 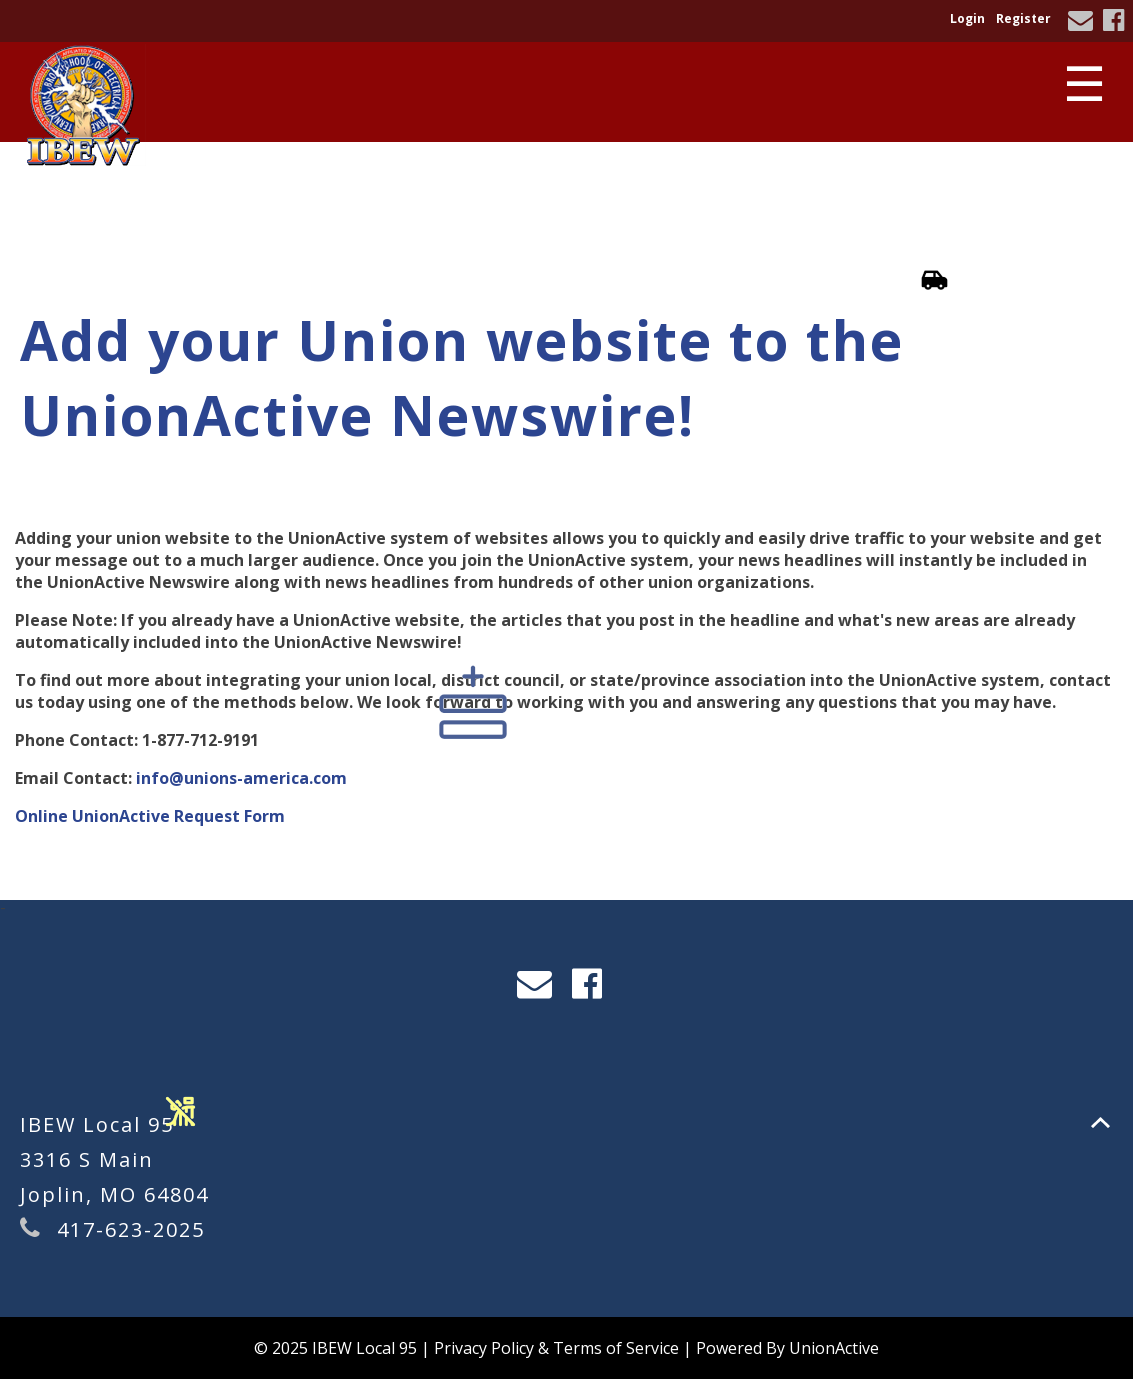 I want to click on rollercoaster ride unavailable or closed, so click(x=180, y=1111).